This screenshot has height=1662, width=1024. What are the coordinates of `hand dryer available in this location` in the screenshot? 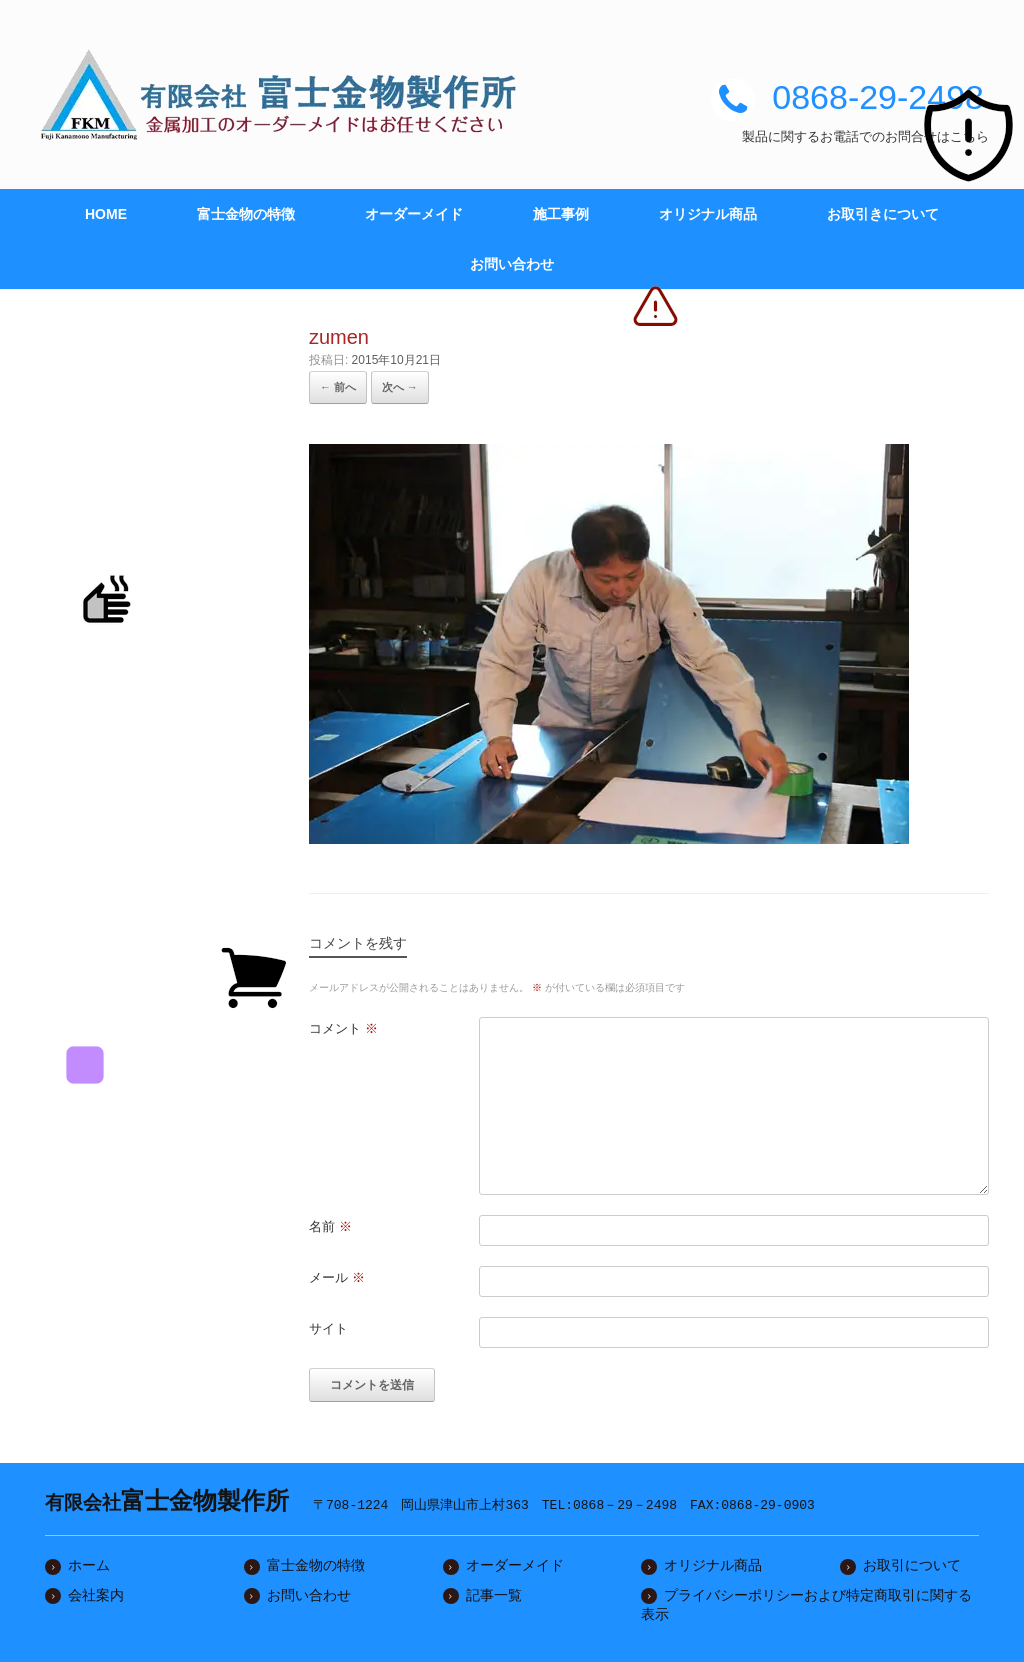 It's located at (108, 598).